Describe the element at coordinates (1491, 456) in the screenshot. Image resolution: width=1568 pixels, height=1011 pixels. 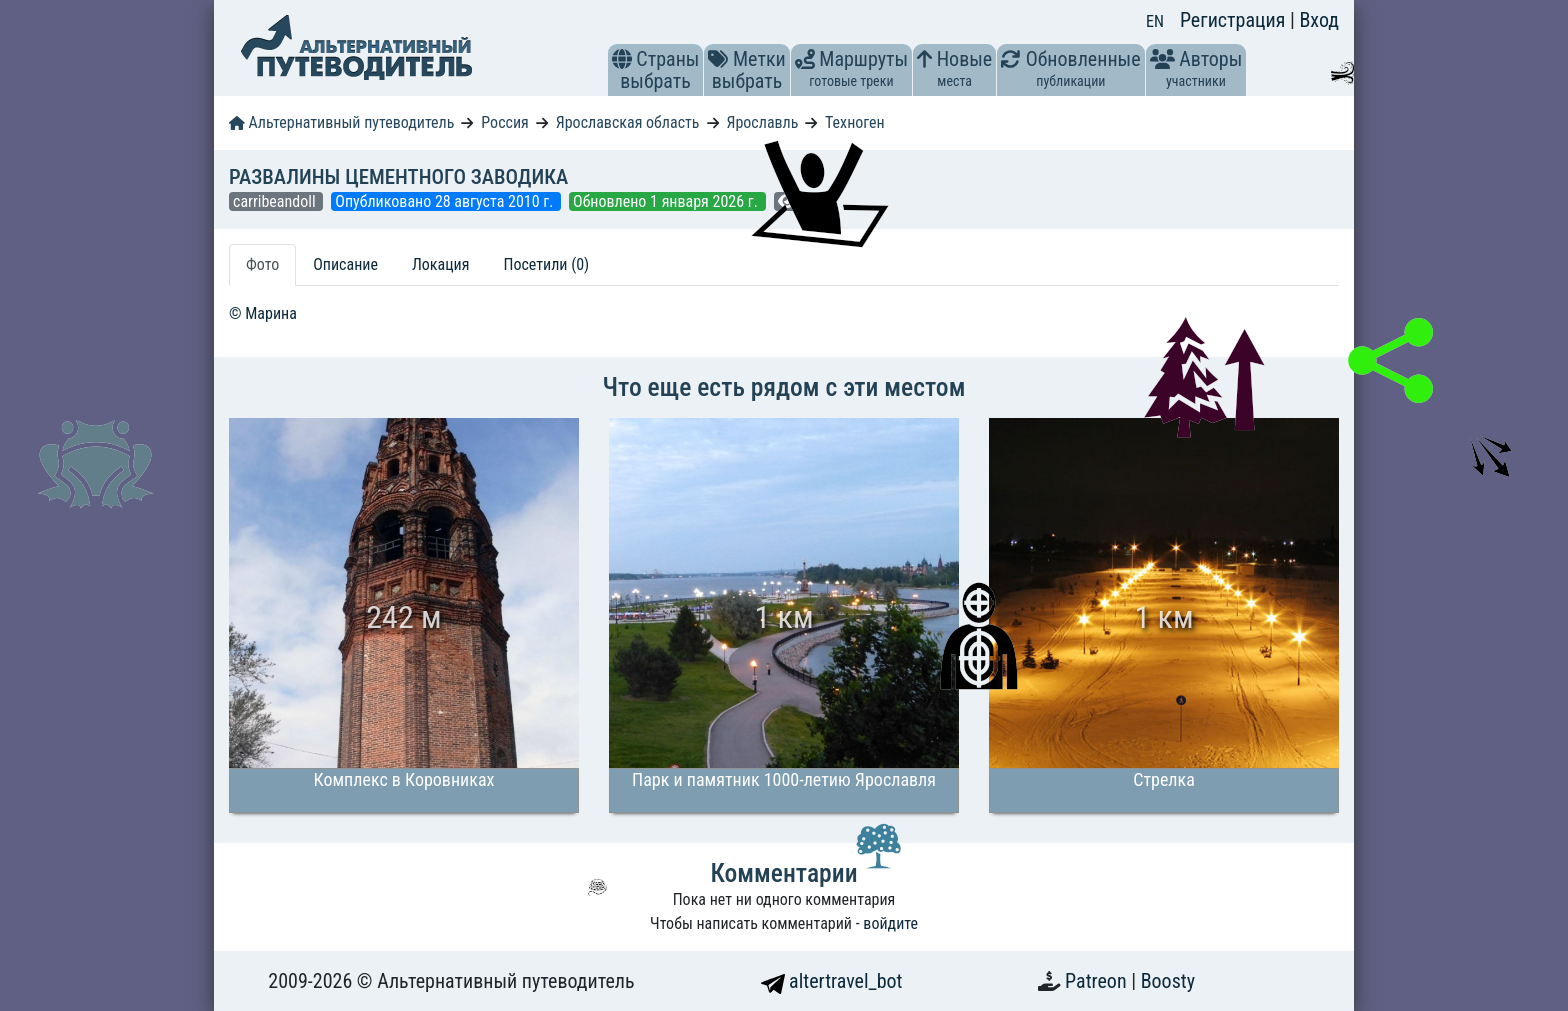
I see `indicates an attack or strike action` at that location.